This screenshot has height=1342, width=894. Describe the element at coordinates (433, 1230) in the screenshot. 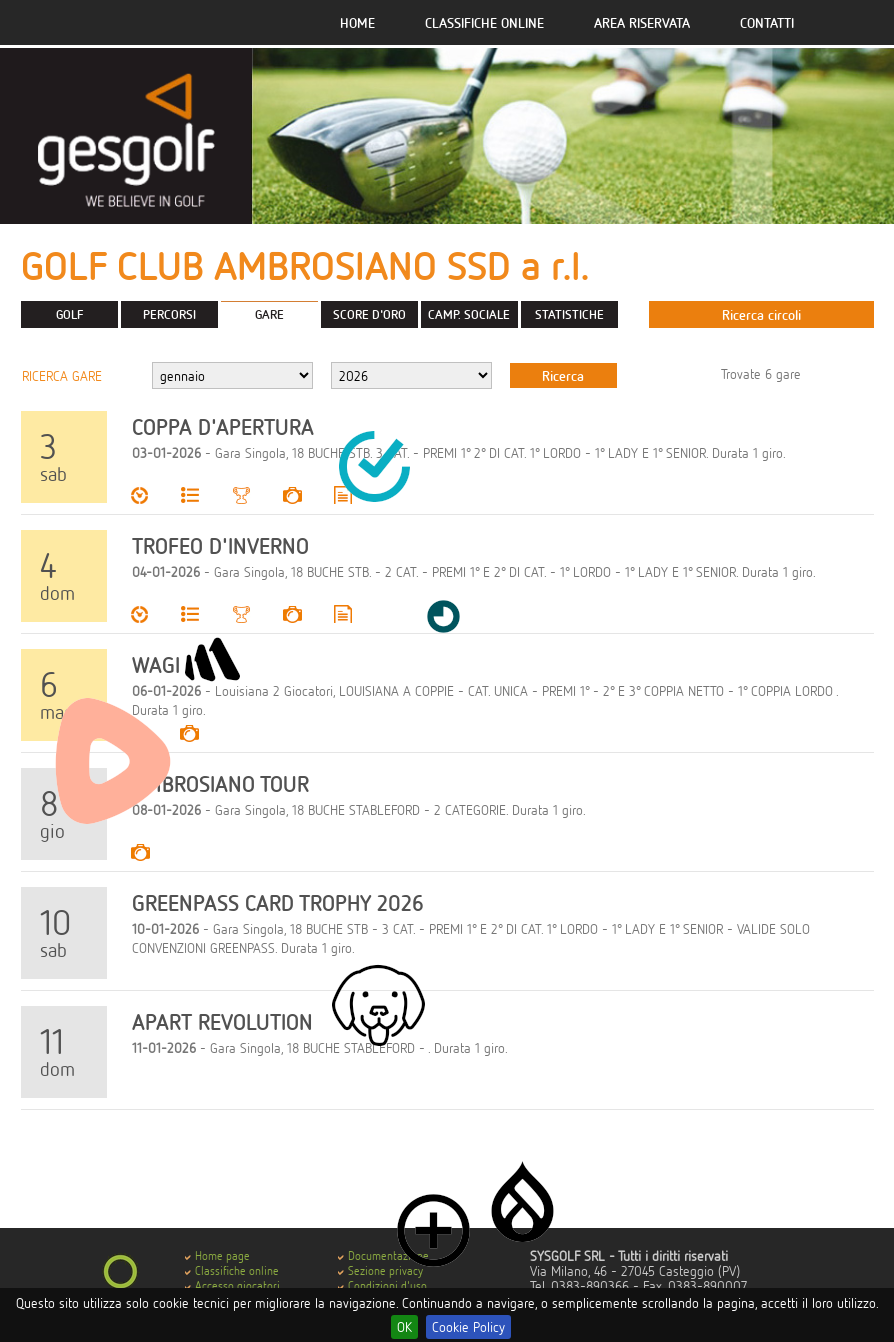

I see `add a new item` at that location.